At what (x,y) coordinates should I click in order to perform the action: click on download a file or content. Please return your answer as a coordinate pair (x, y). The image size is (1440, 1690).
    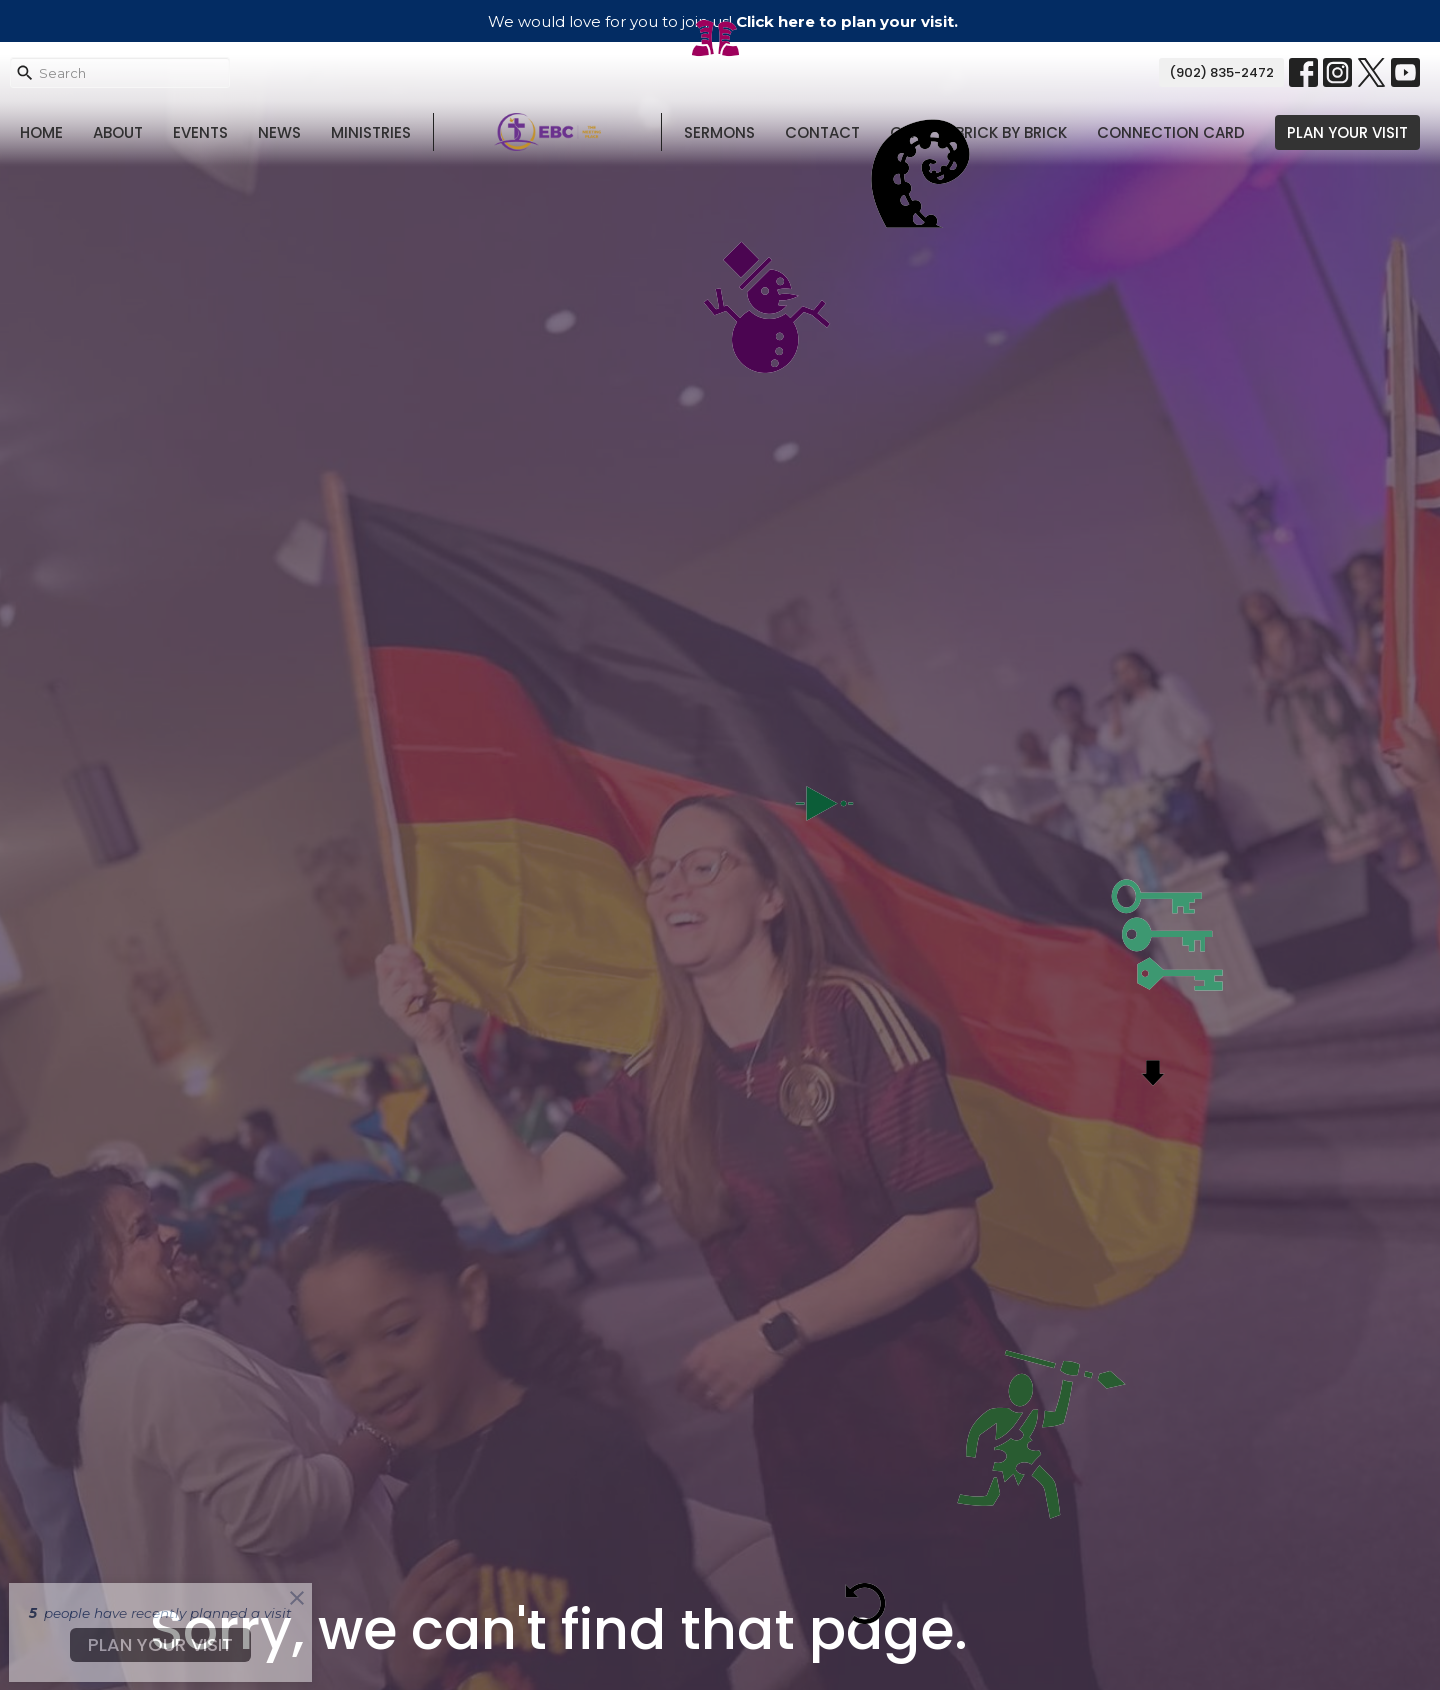
    Looking at the image, I should click on (1153, 1073).